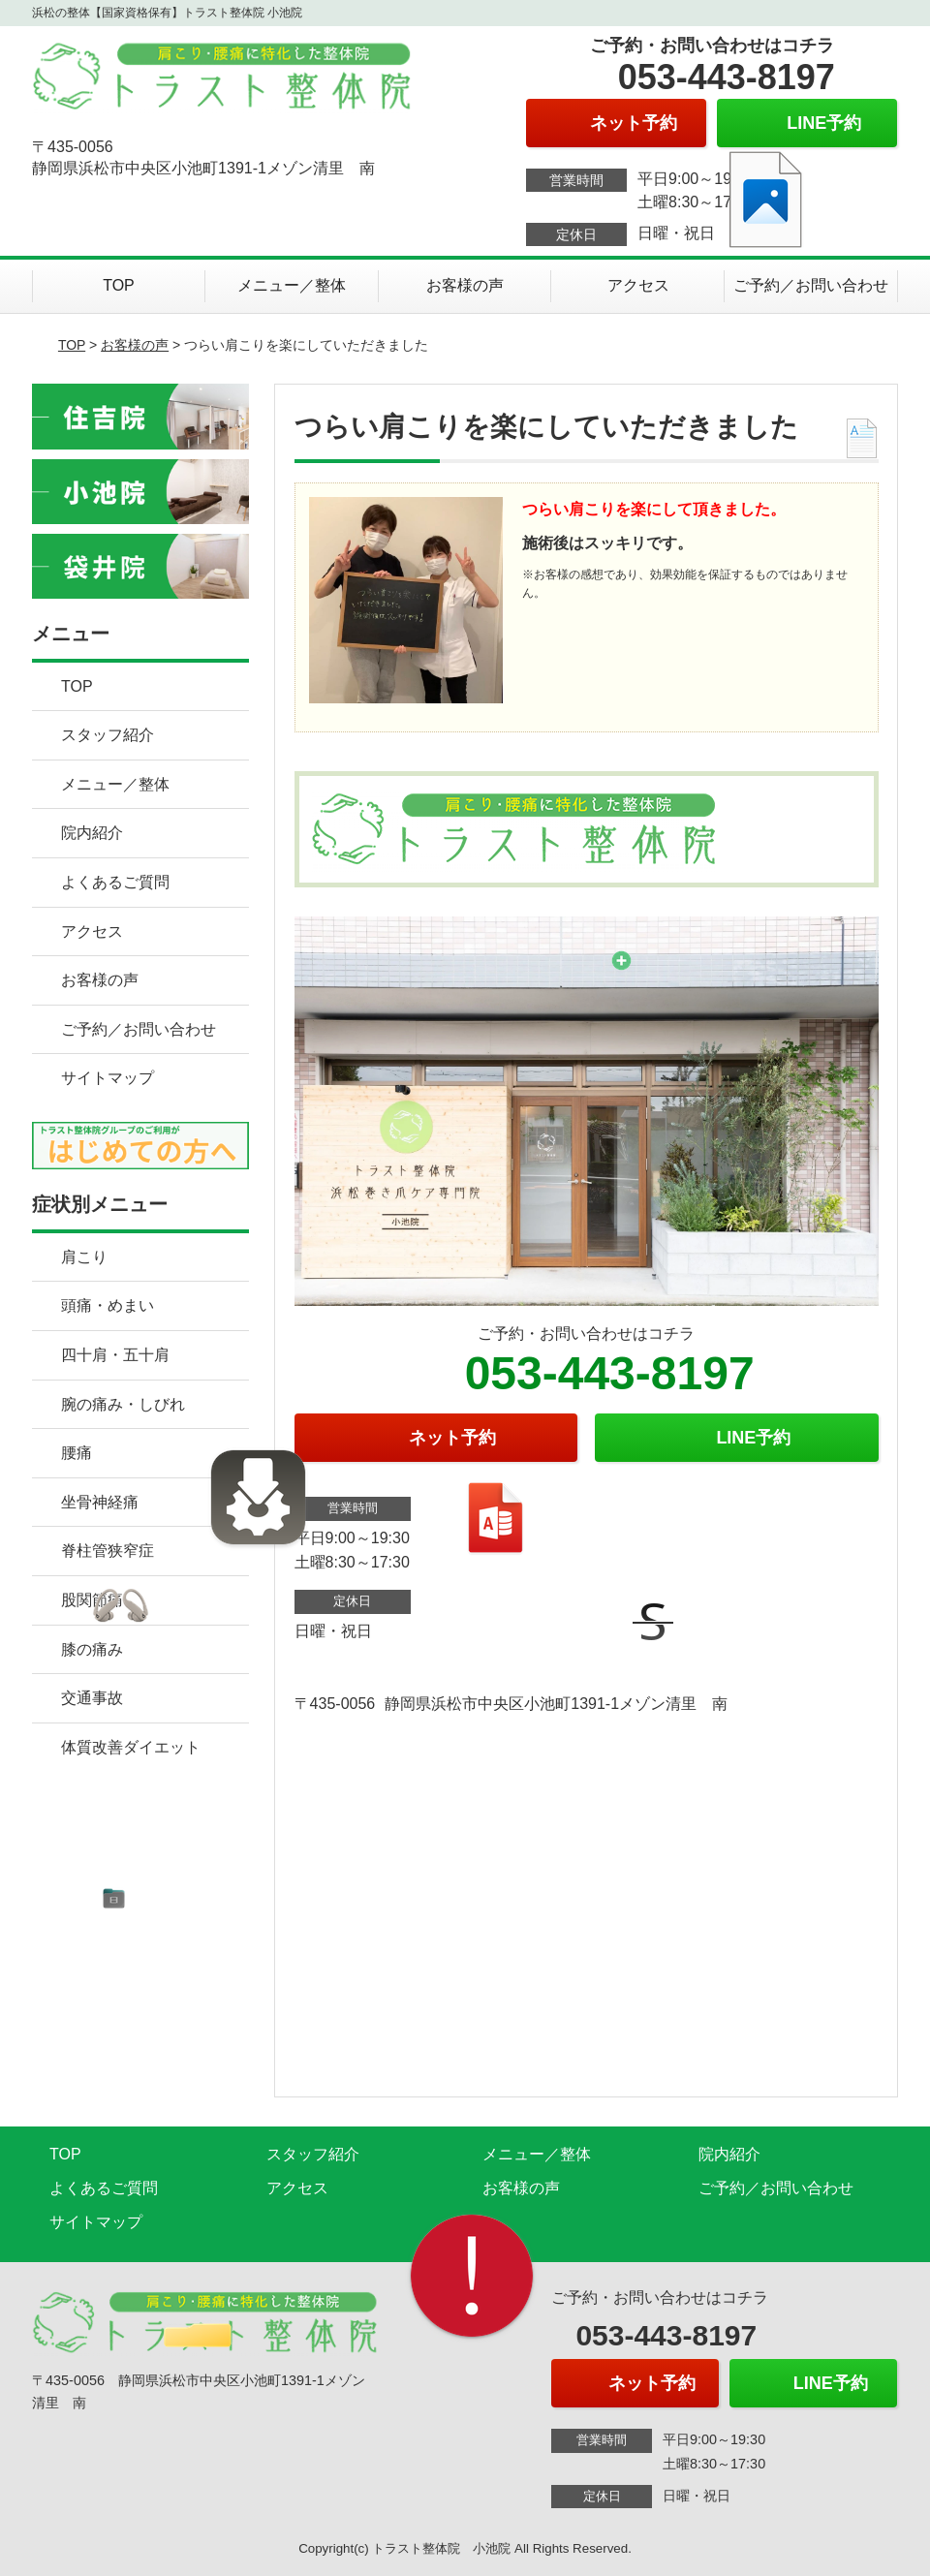 Image resolution: width=930 pixels, height=2576 pixels. Describe the element at coordinates (765, 200) in the screenshot. I see `open an image file` at that location.